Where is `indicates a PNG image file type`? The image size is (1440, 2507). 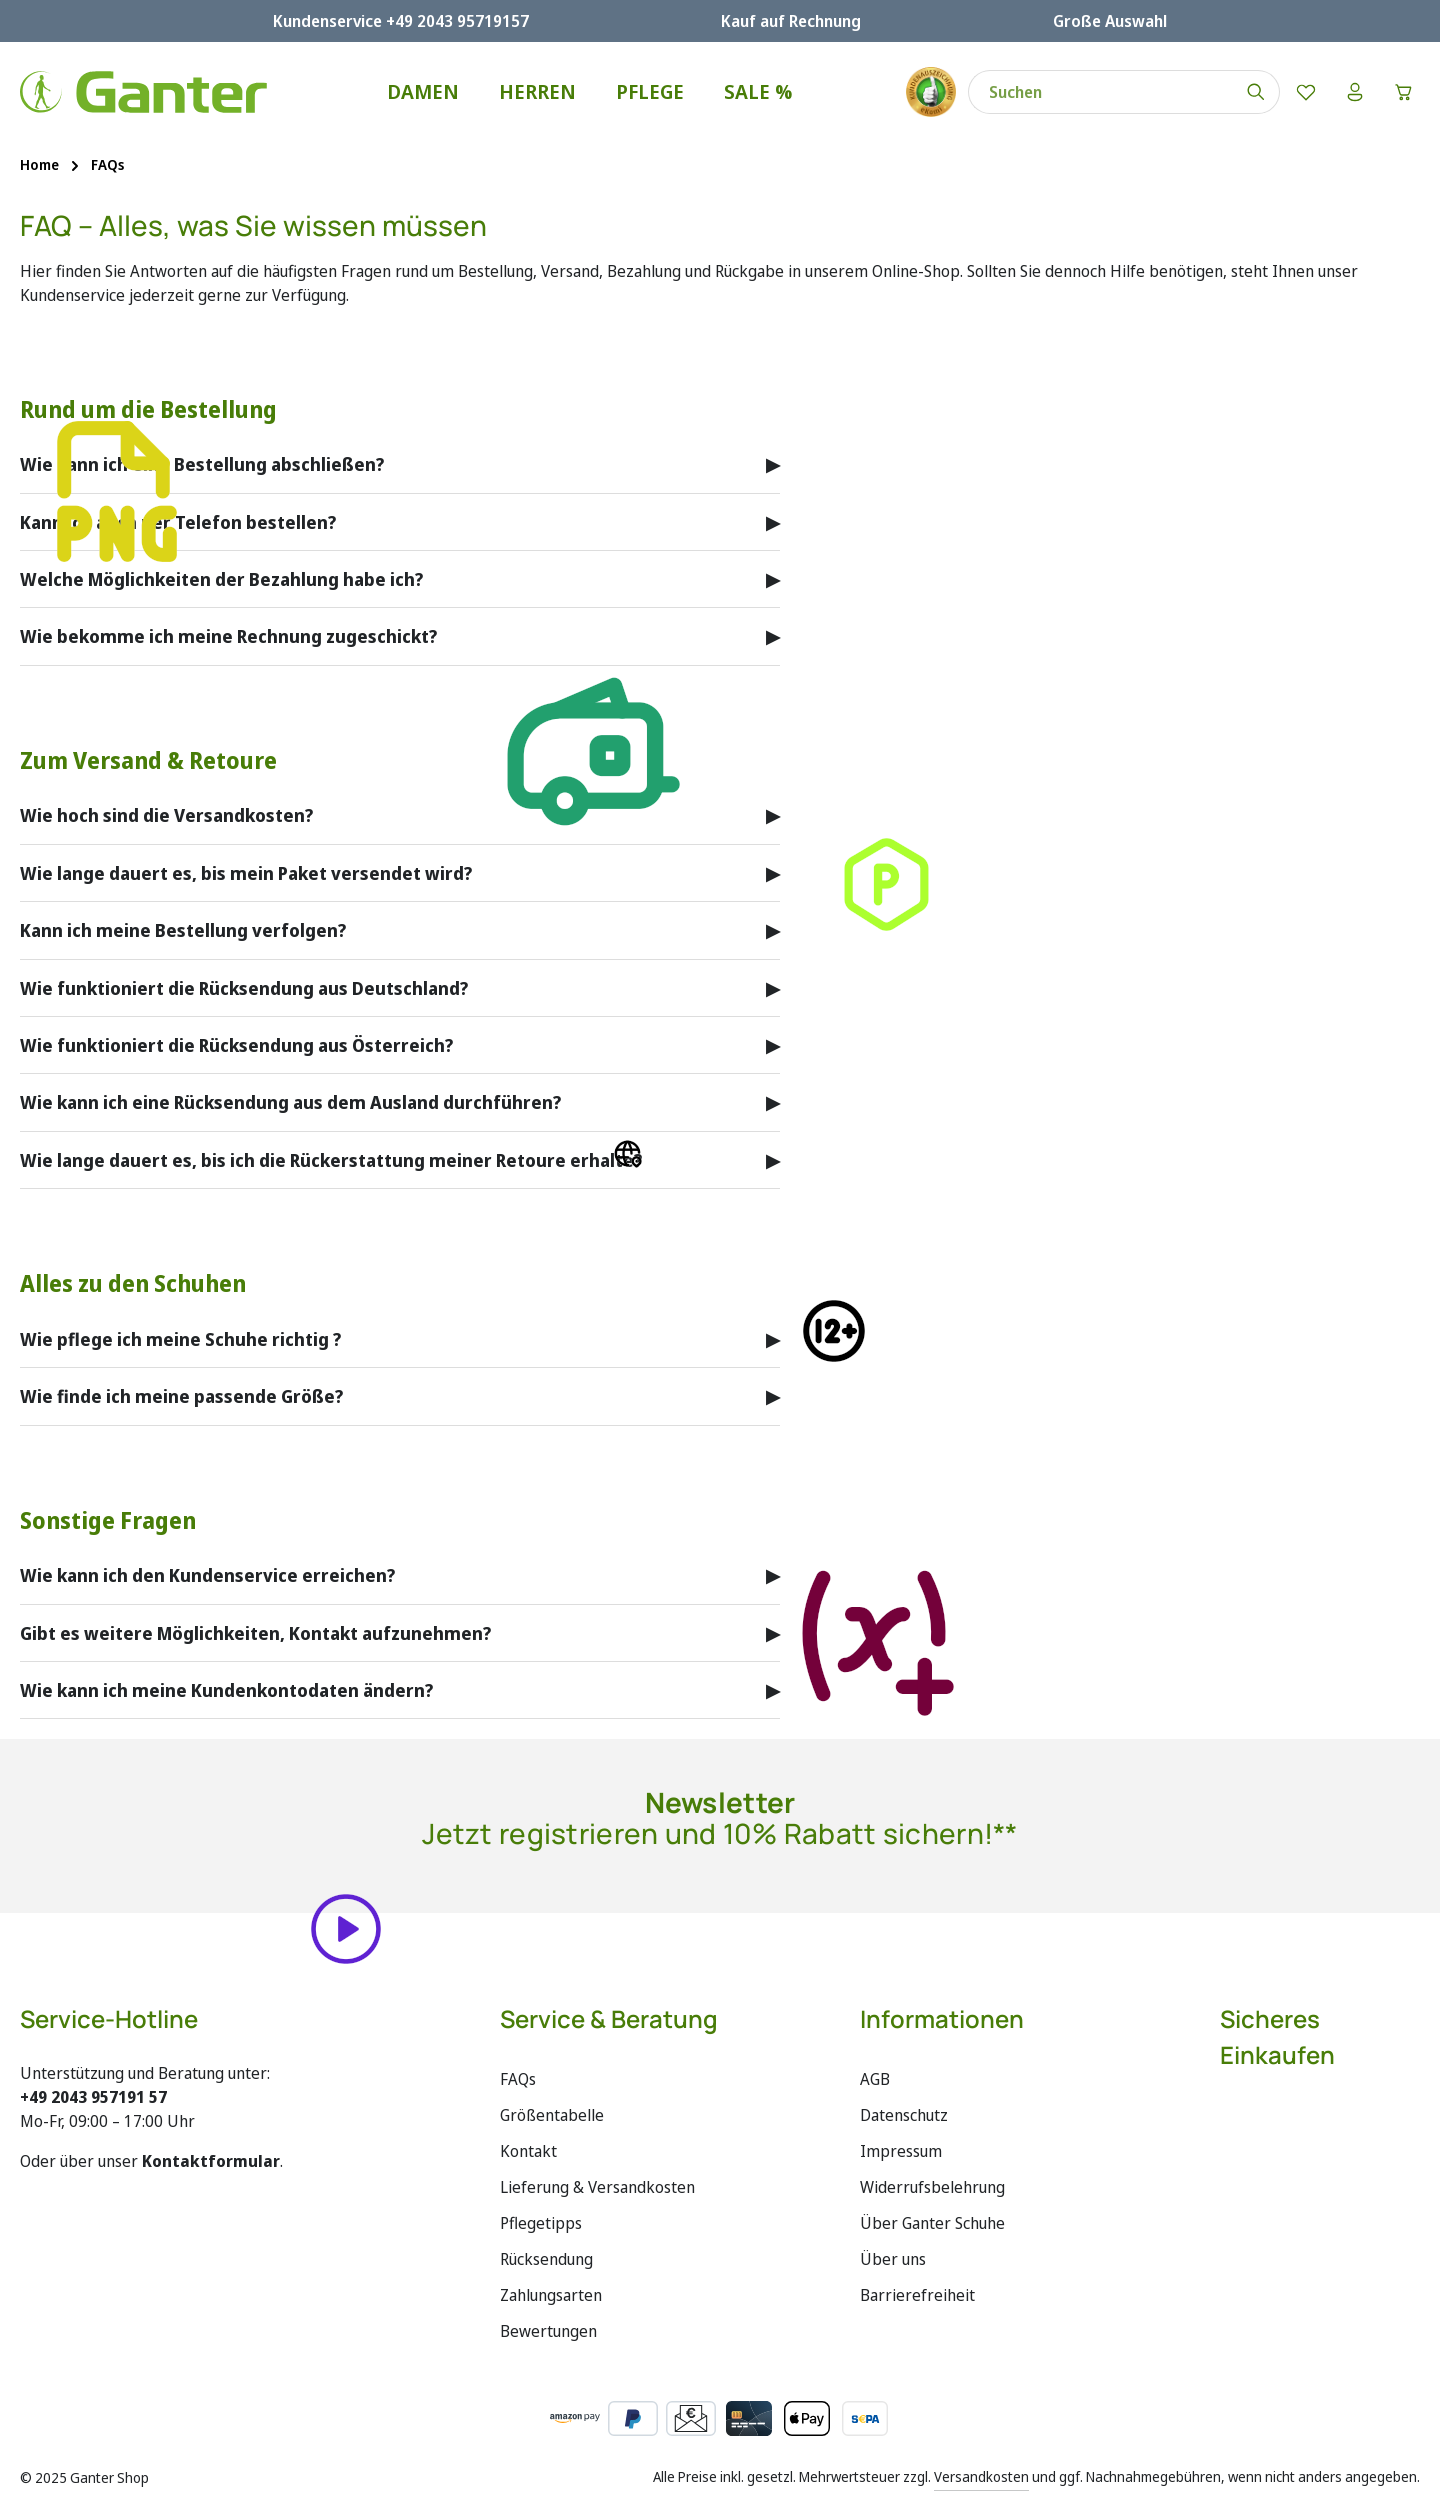
indicates a PNG image file type is located at coordinates (113, 491).